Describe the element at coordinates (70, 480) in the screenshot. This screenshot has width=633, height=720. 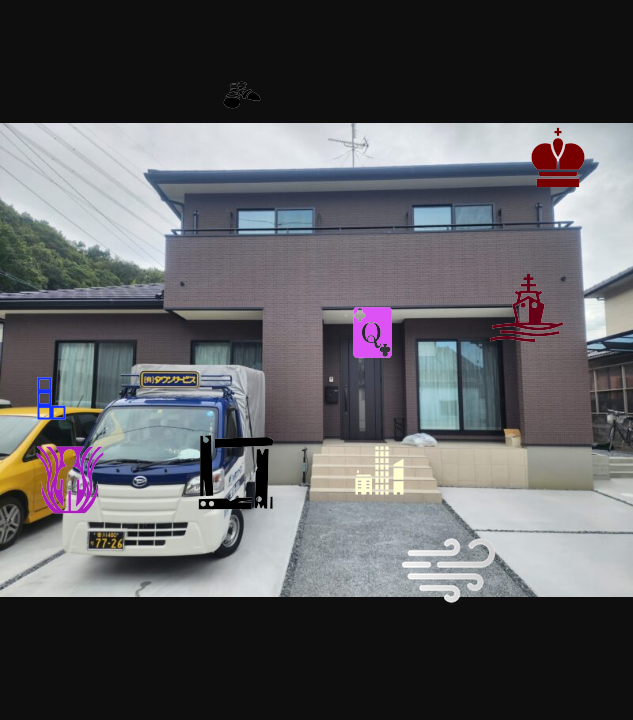
I see `indicates a special power-up or ability is active` at that location.